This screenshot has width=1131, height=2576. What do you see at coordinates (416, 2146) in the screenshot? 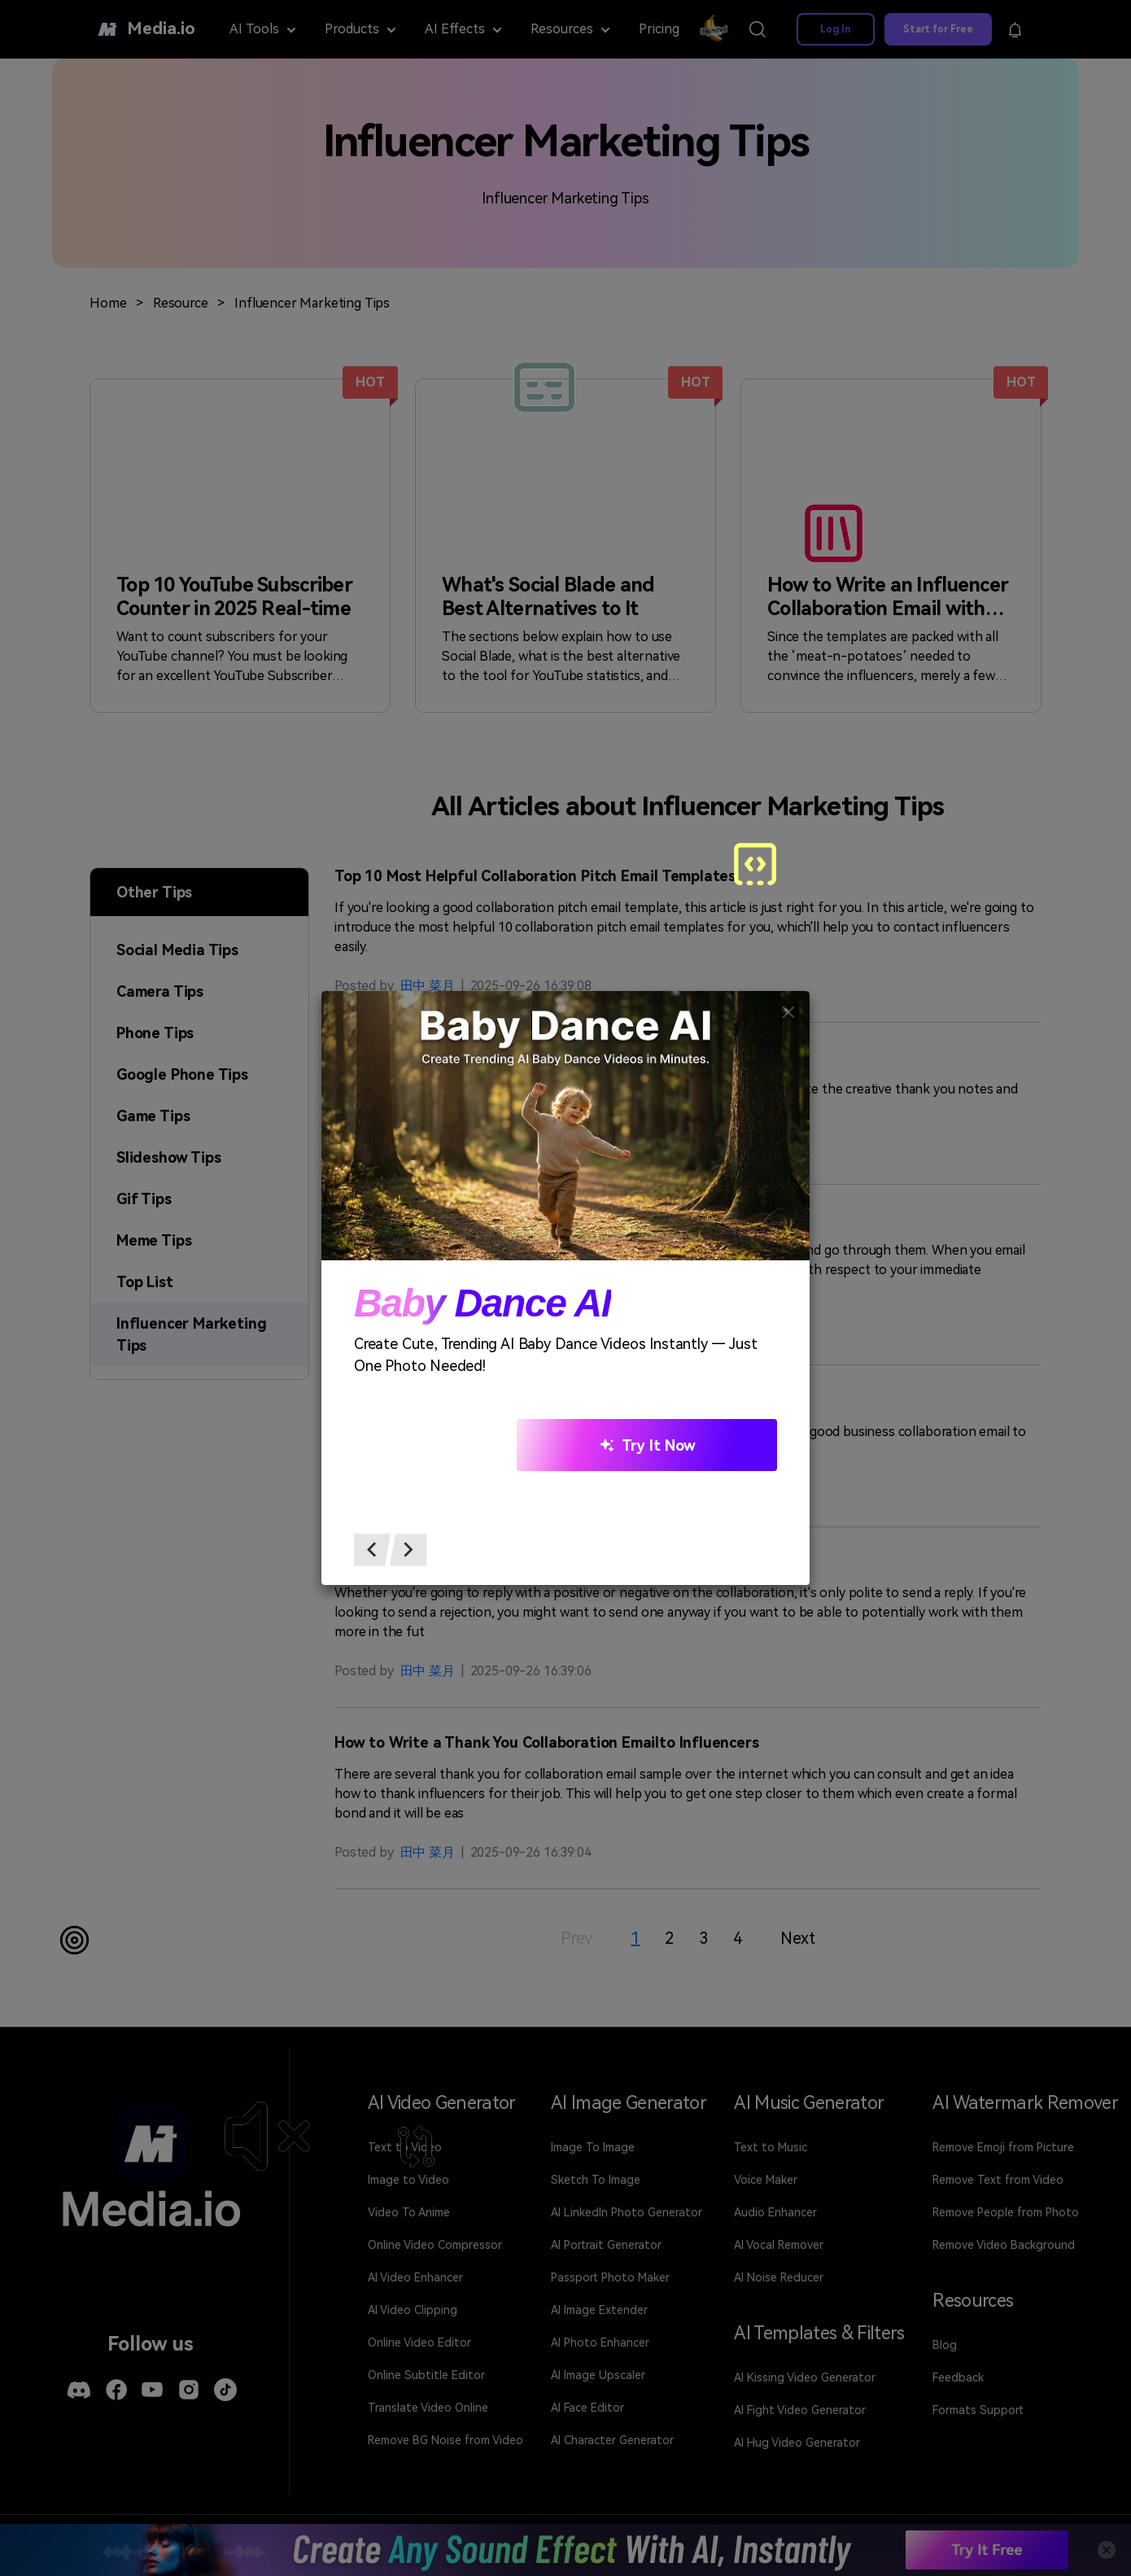
I see `compare branches or commits in version control` at bounding box center [416, 2146].